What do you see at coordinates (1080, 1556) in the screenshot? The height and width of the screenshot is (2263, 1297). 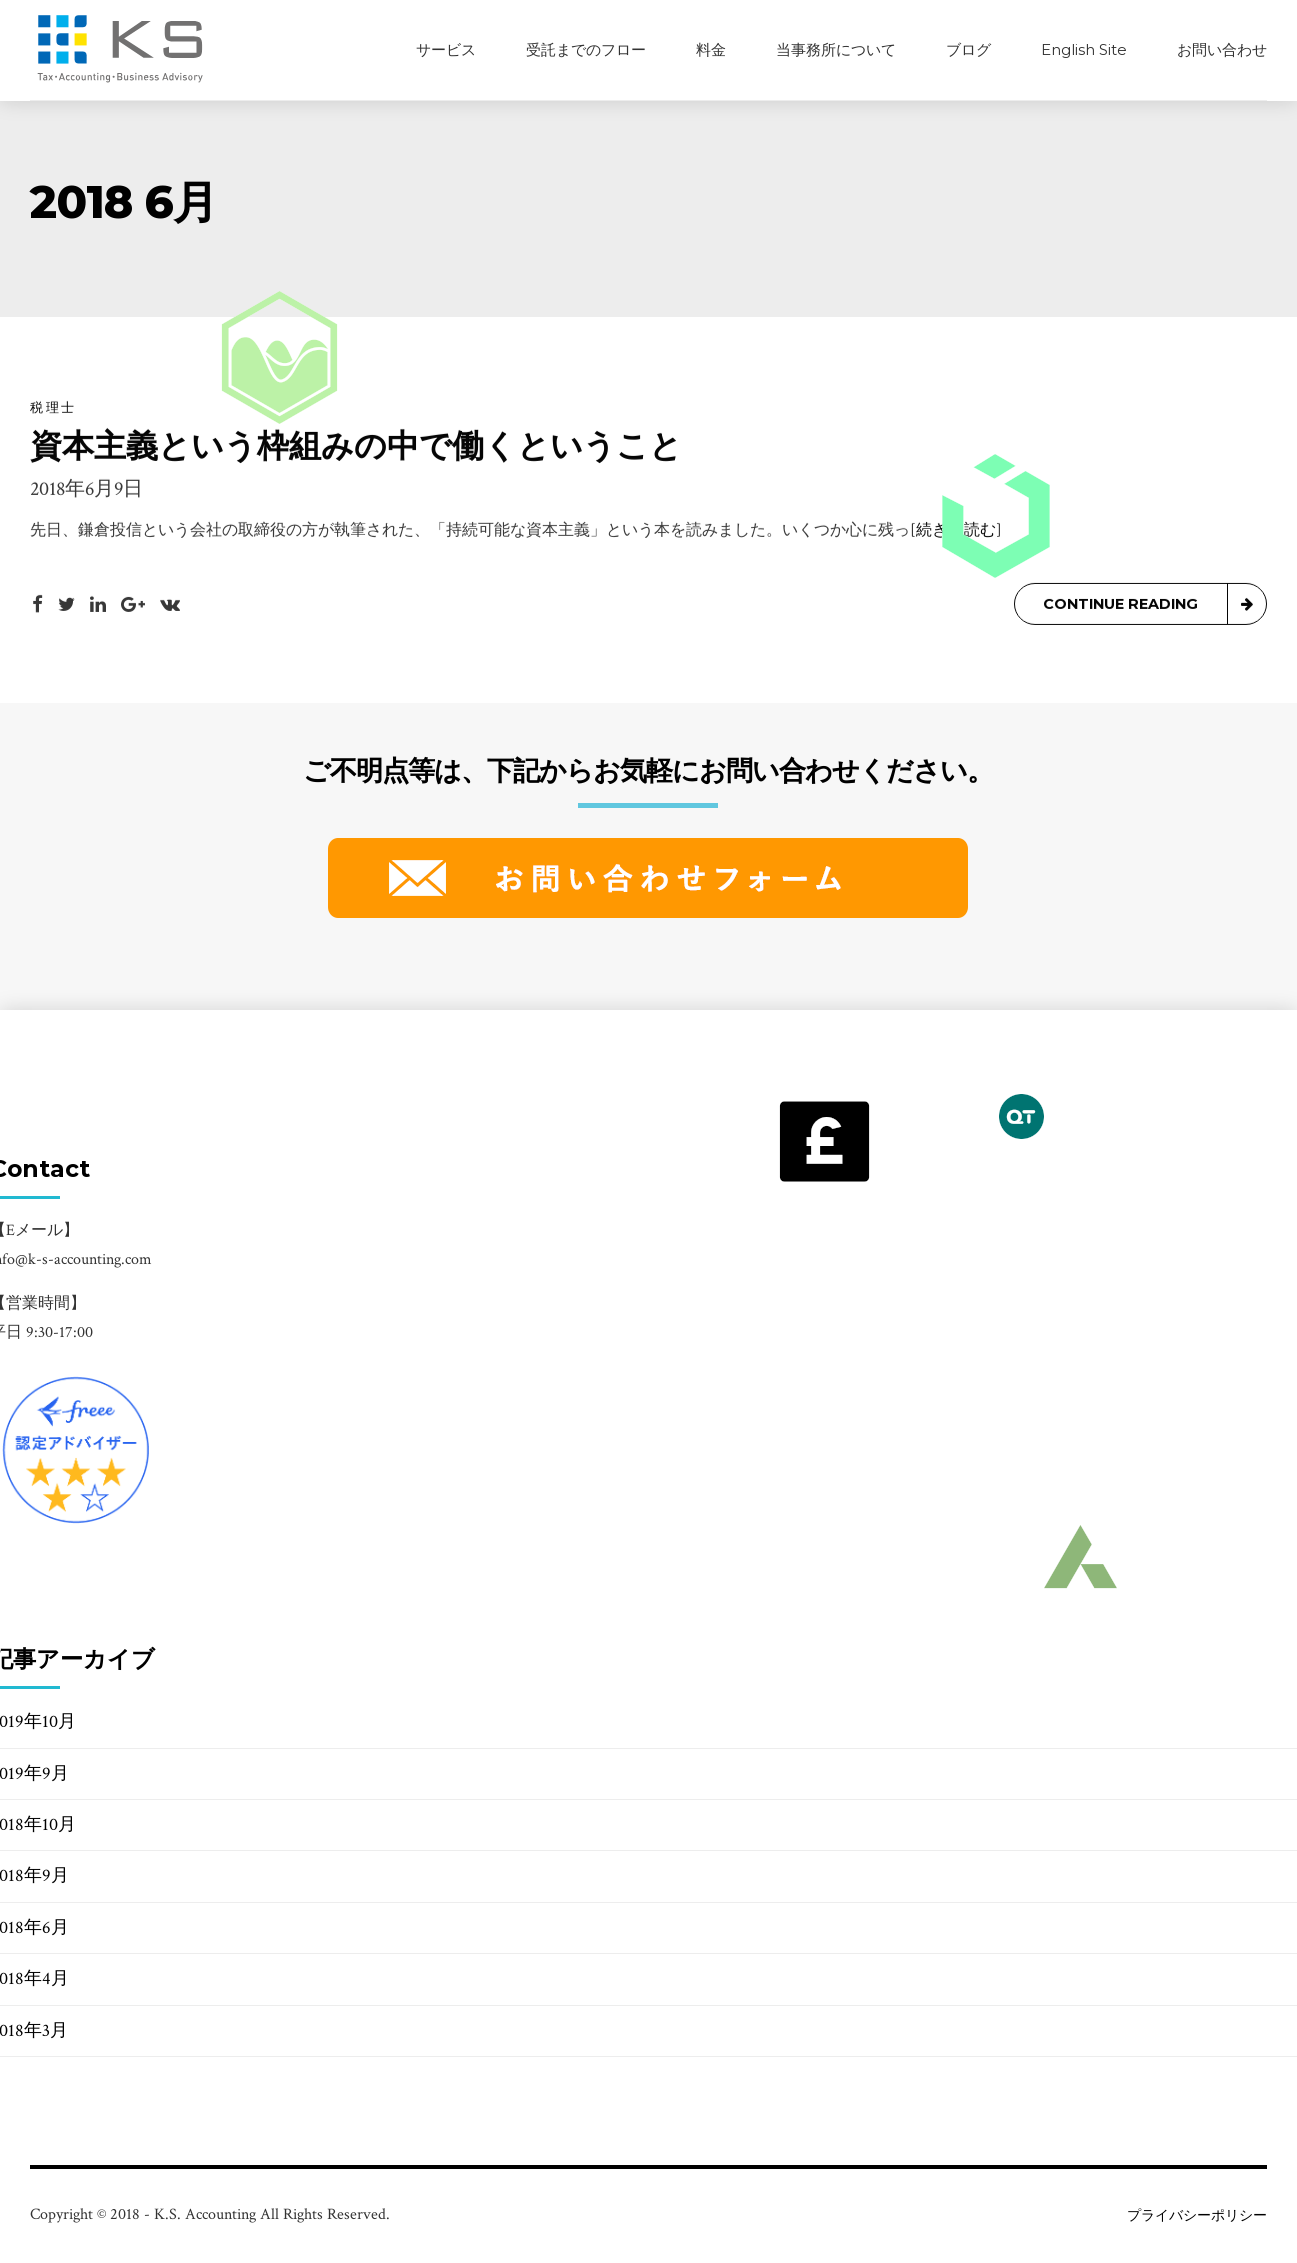 I see `axis bank app or service` at bounding box center [1080, 1556].